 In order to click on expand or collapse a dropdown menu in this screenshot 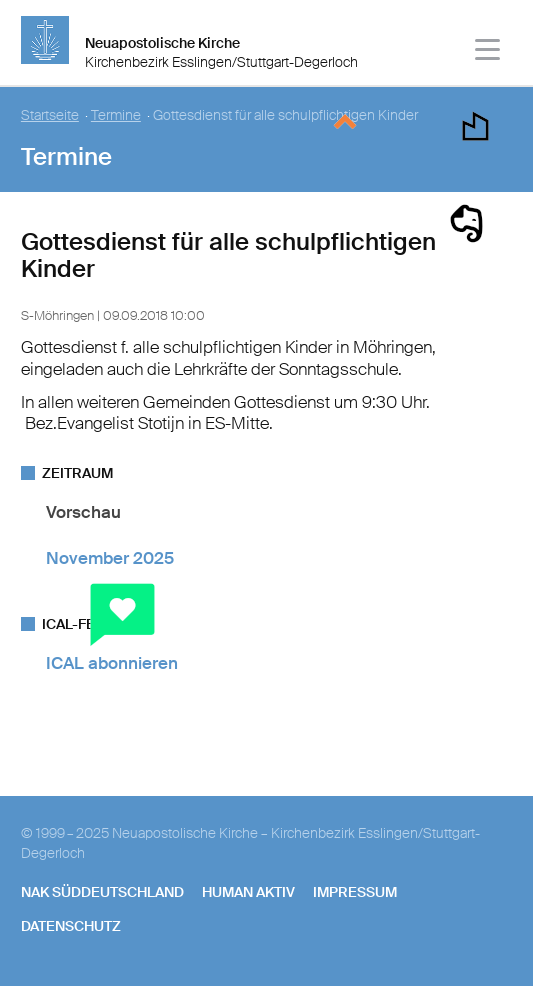, I will do `click(345, 122)`.